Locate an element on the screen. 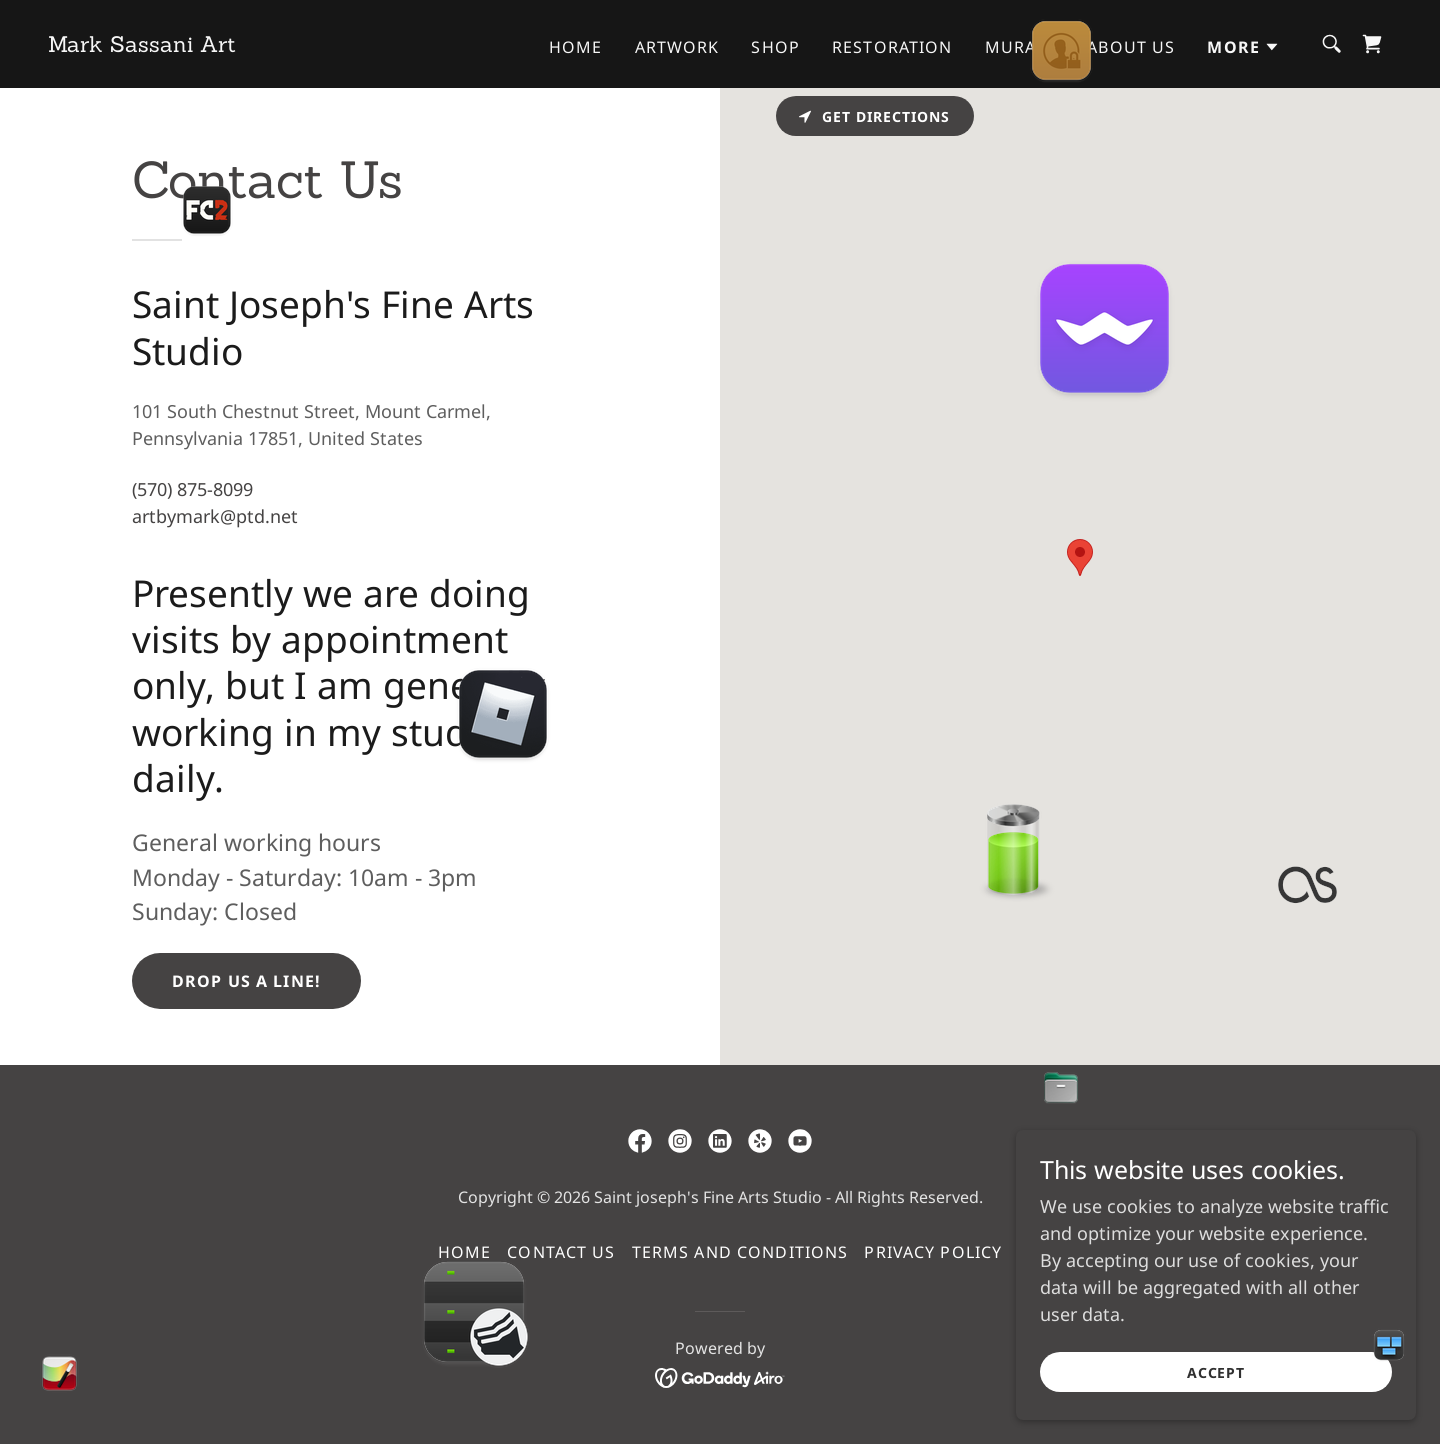  open the Roblox app is located at coordinates (503, 714).